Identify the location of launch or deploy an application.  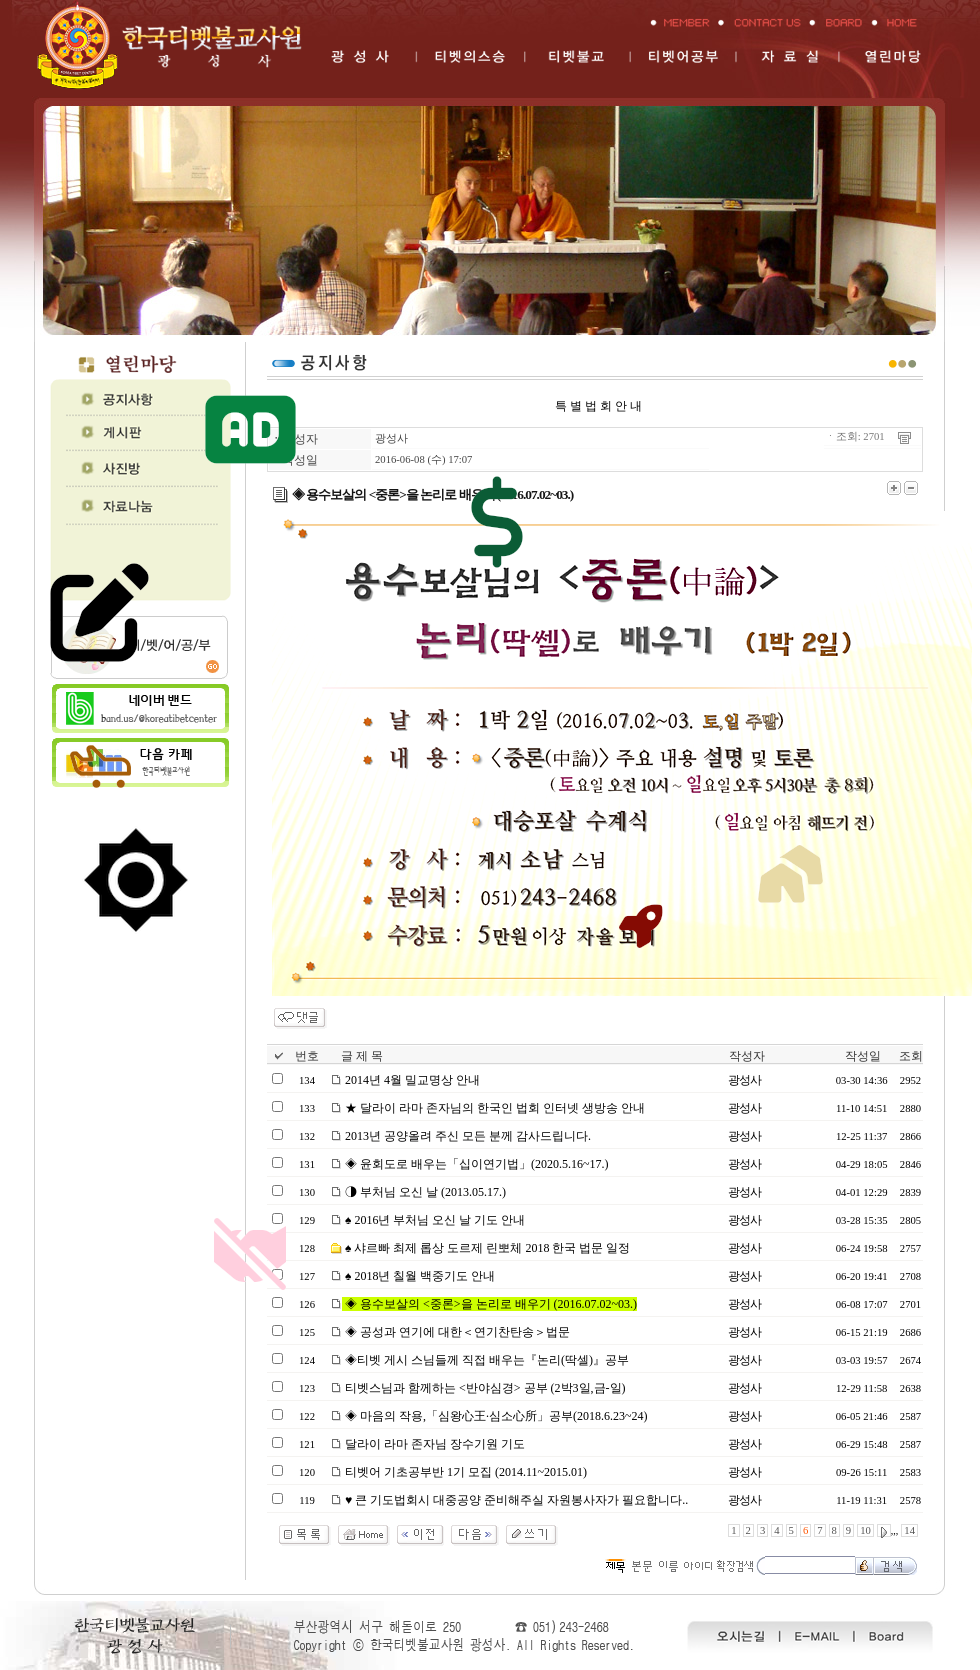
(642, 924).